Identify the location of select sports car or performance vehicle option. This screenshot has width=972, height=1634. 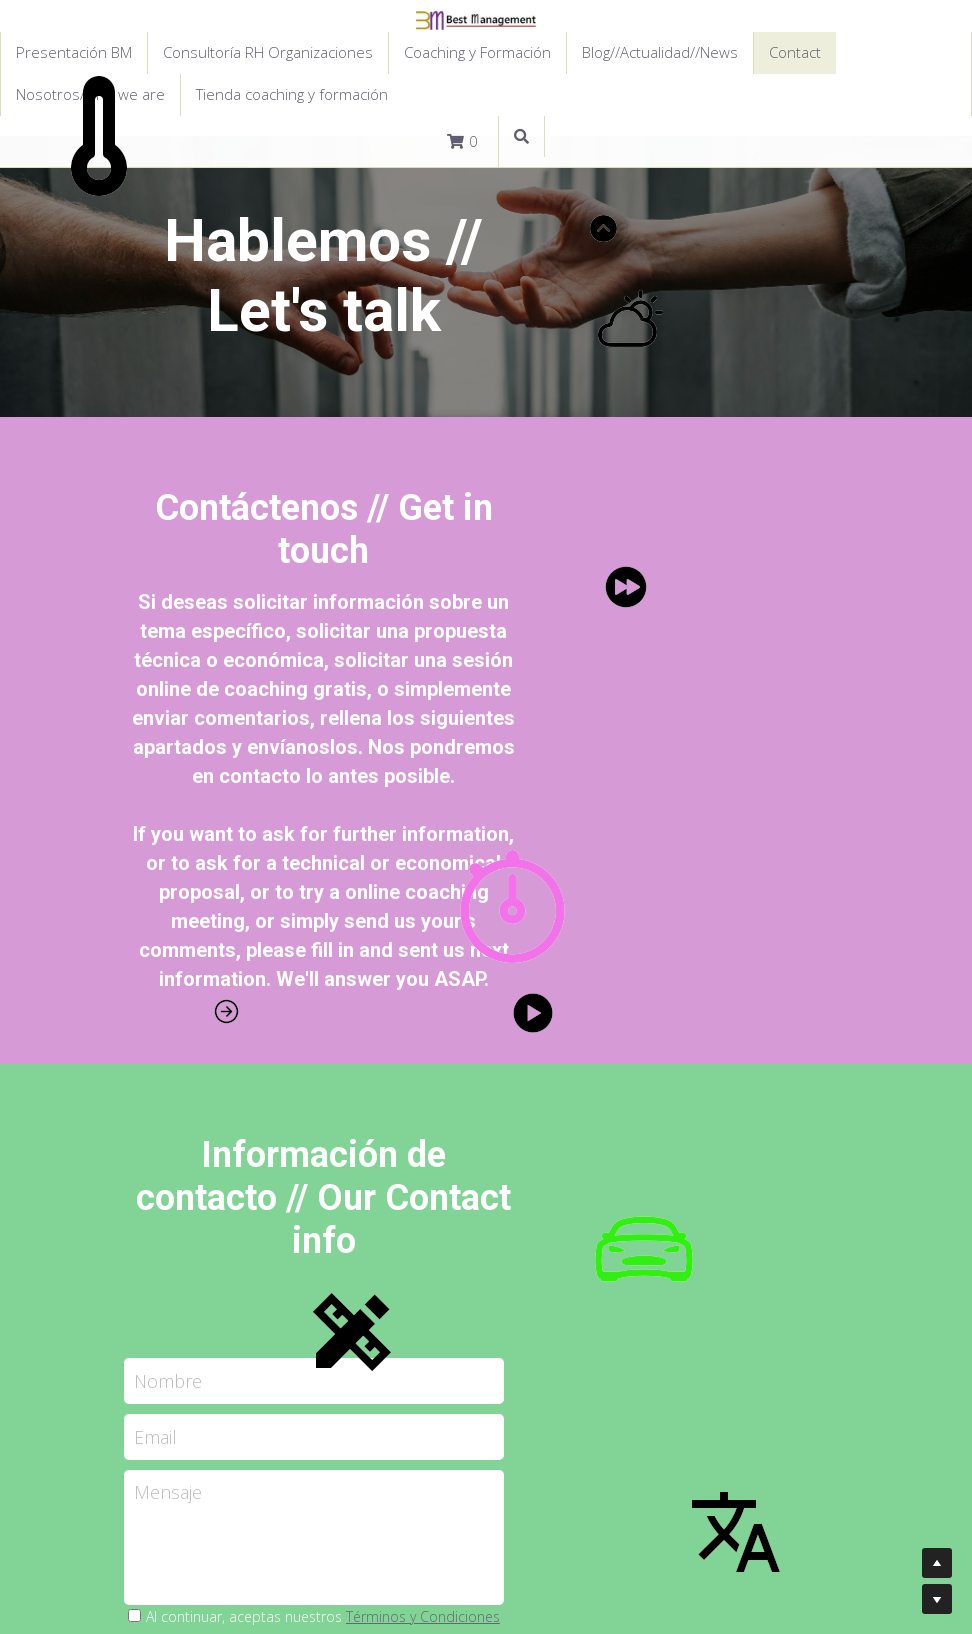
(644, 1249).